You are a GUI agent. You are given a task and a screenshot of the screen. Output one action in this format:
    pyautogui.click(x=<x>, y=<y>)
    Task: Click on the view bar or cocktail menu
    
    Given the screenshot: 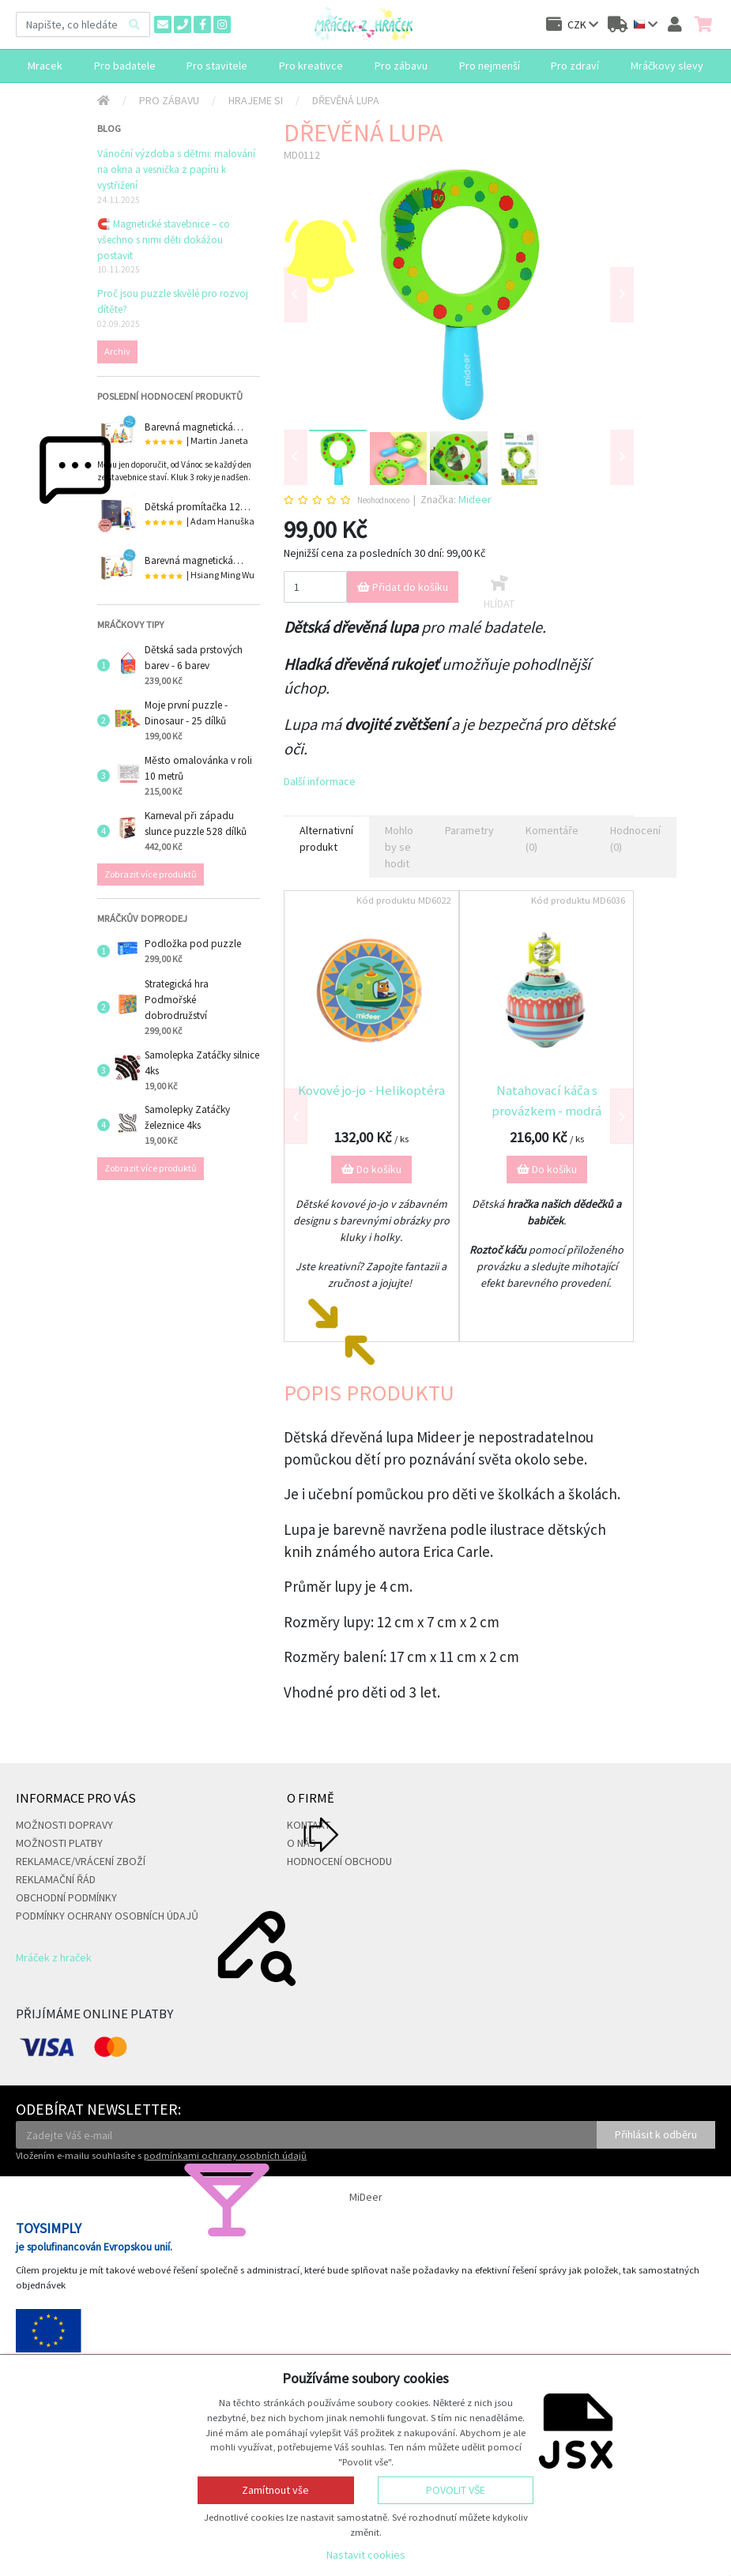 What is the action you would take?
    pyautogui.click(x=227, y=2200)
    